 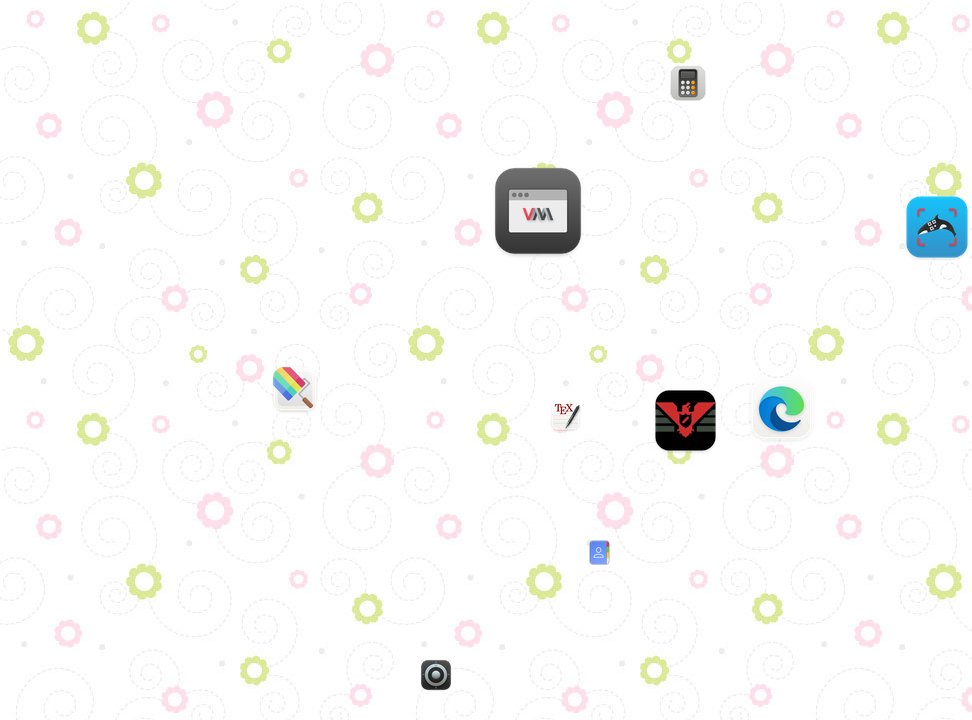 I want to click on open the address book application, so click(x=599, y=552).